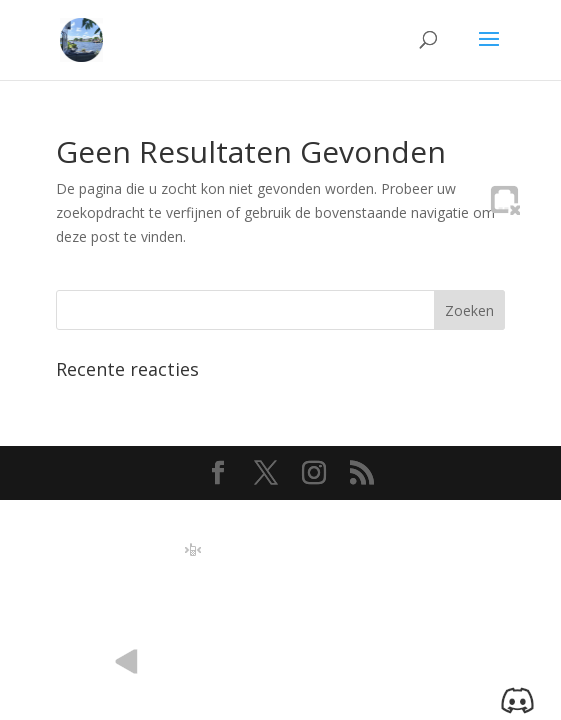 This screenshot has height=720, width=561. I want to click on indicates wired network connection is disconnected, so click(504, 199).